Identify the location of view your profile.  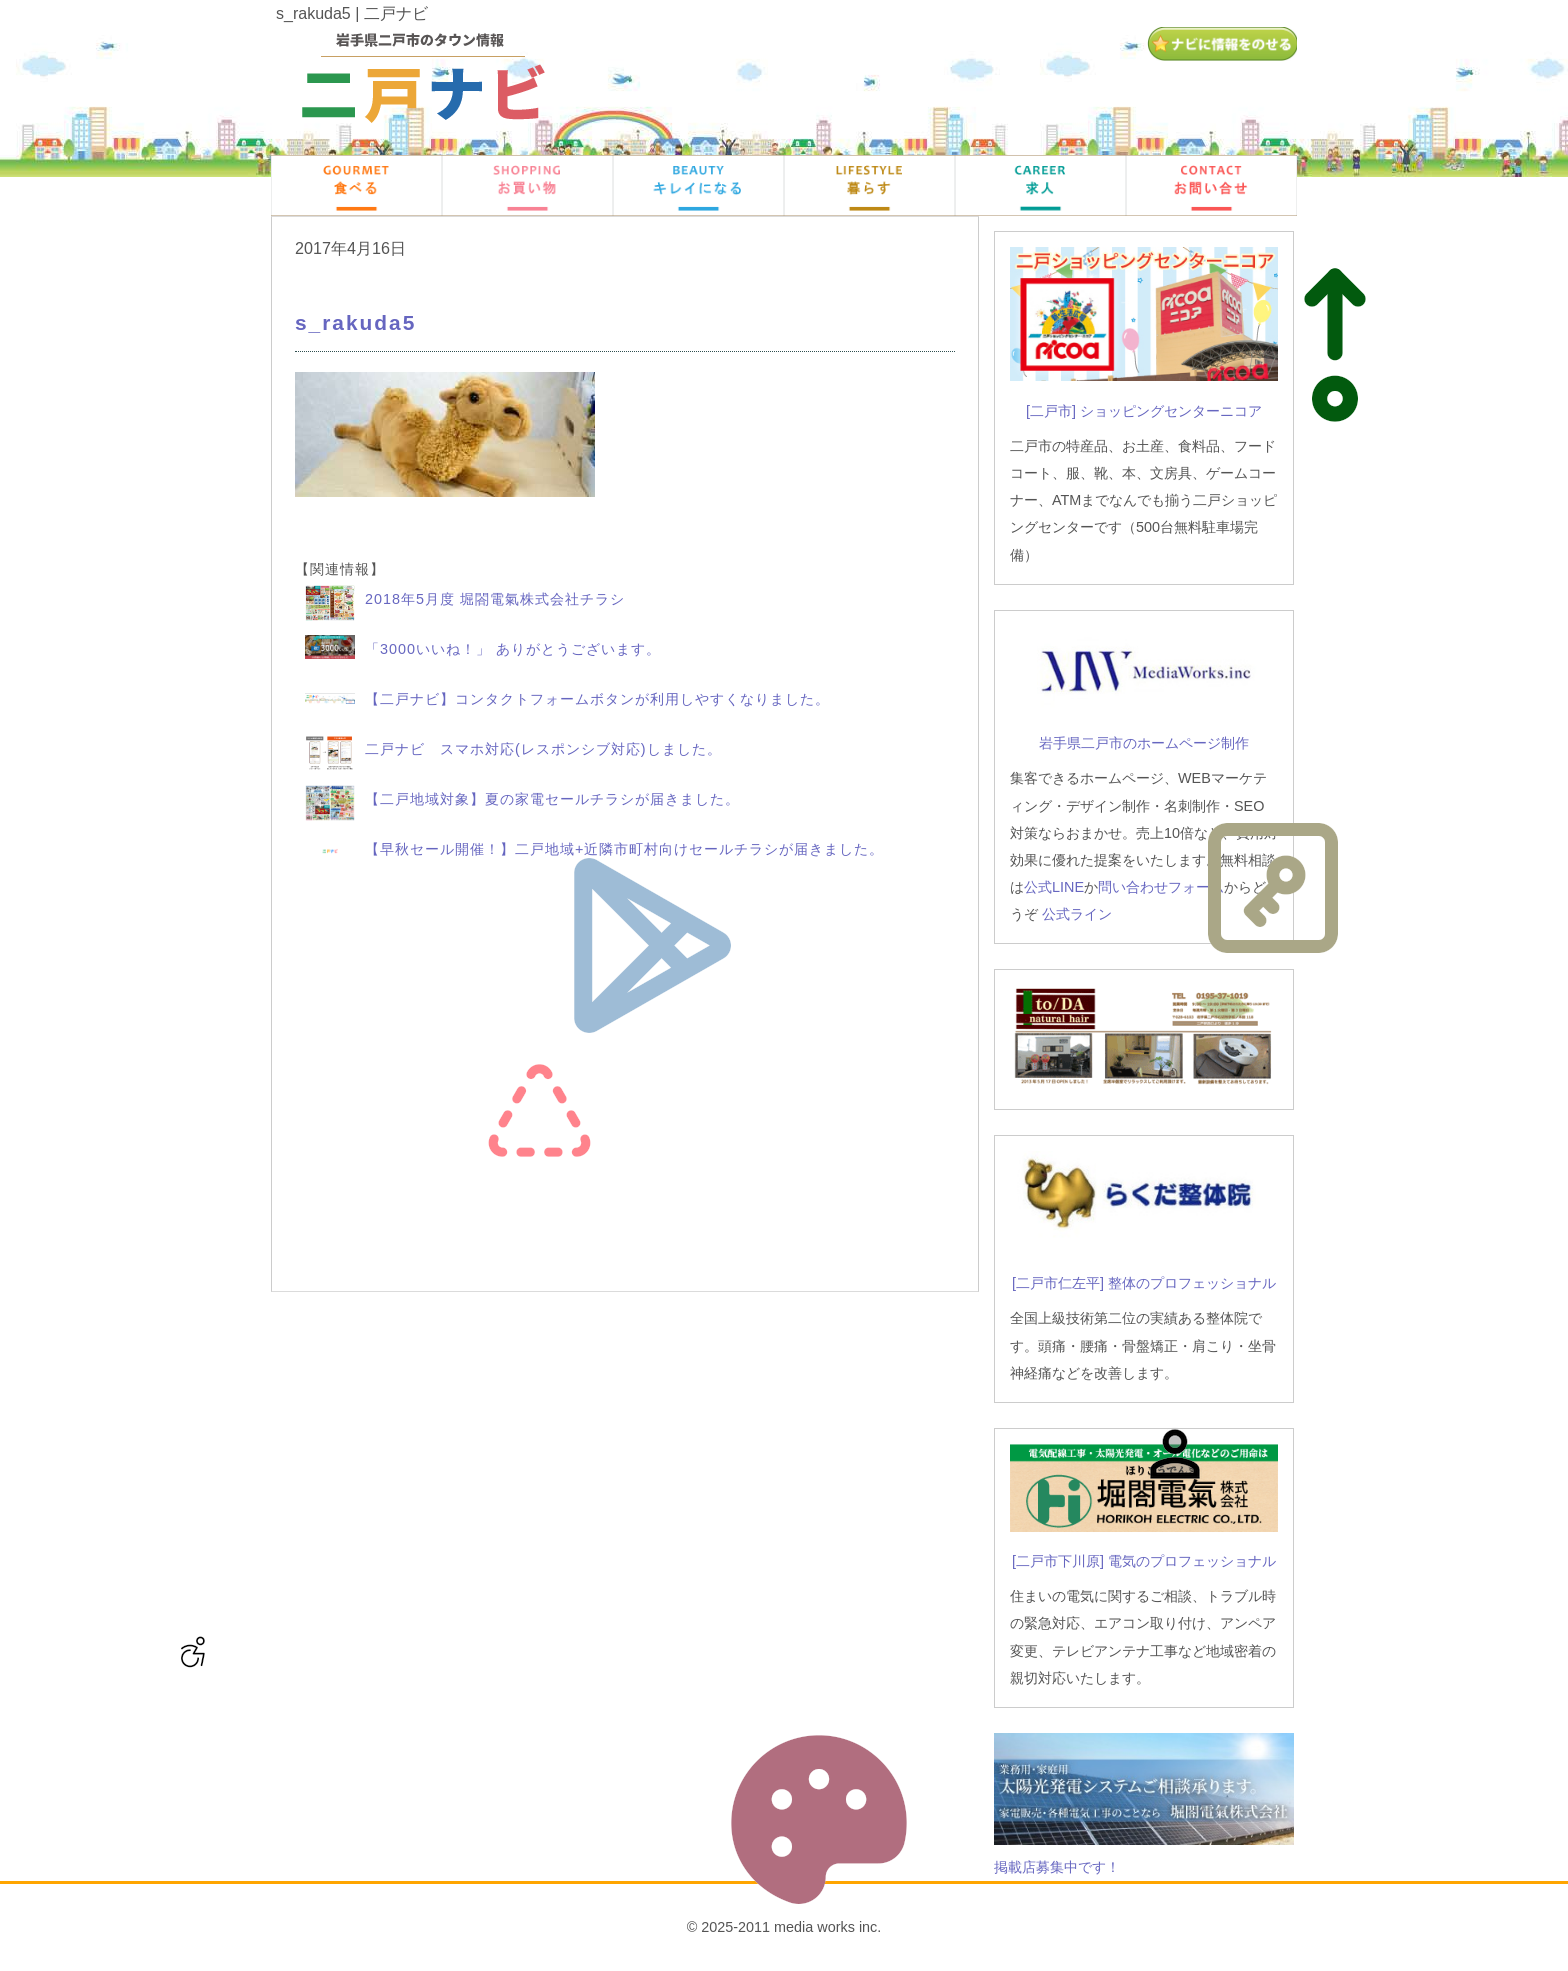
(1175, 1454).